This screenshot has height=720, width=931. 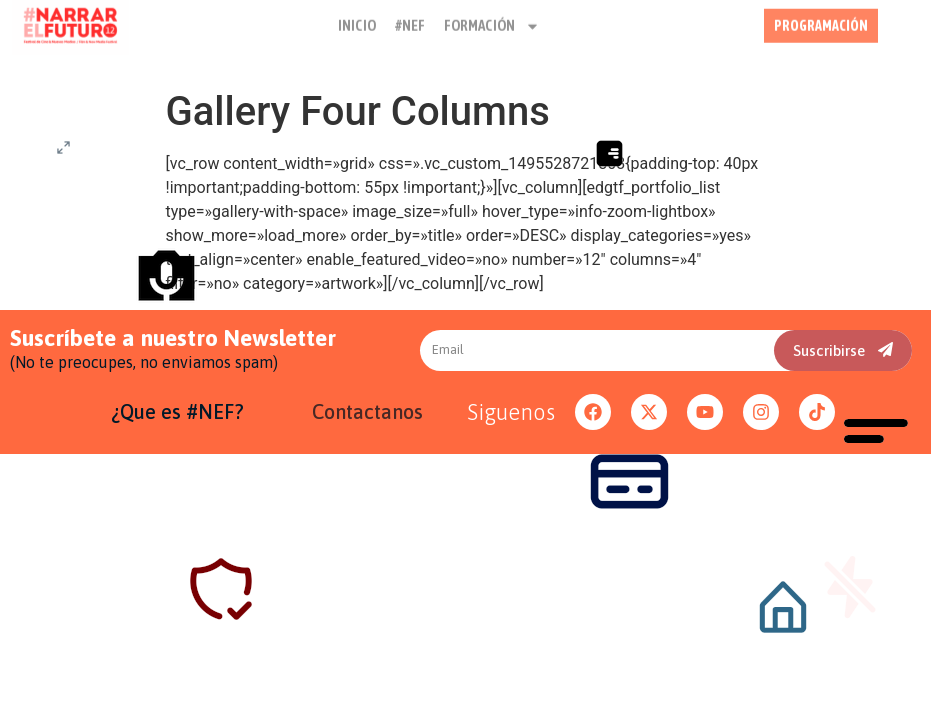 I want to click on disable camera flash, so click(x=850, y=587).